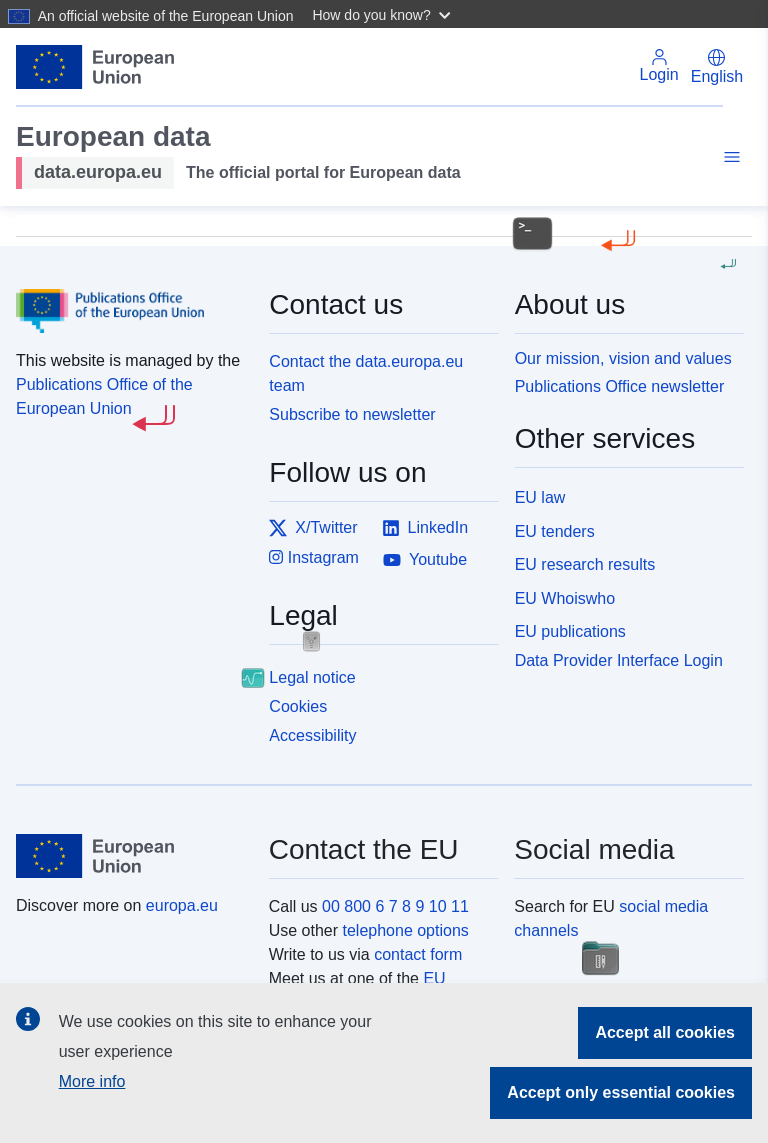 This screenshot has height=1143, width=768. Describe the element at coordinates (153, 415) in the screenshot. I see `reply to all recipients of an email` at that location.